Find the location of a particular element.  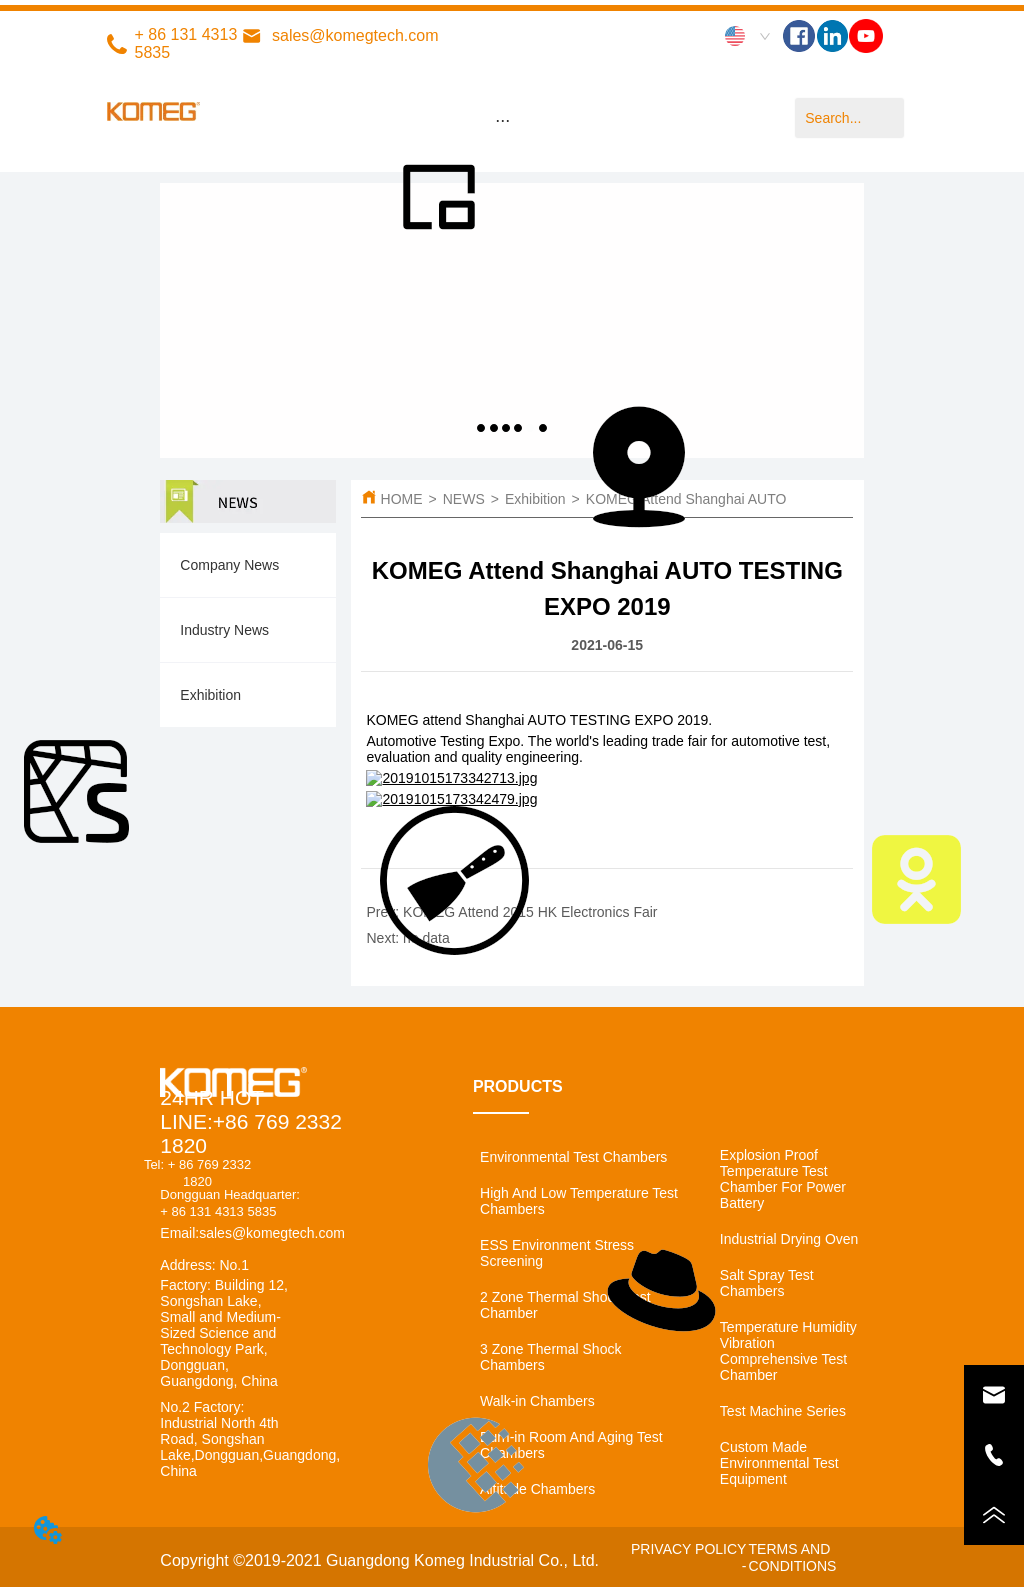

pay with webmoney is located at coordinates (476, 1465).